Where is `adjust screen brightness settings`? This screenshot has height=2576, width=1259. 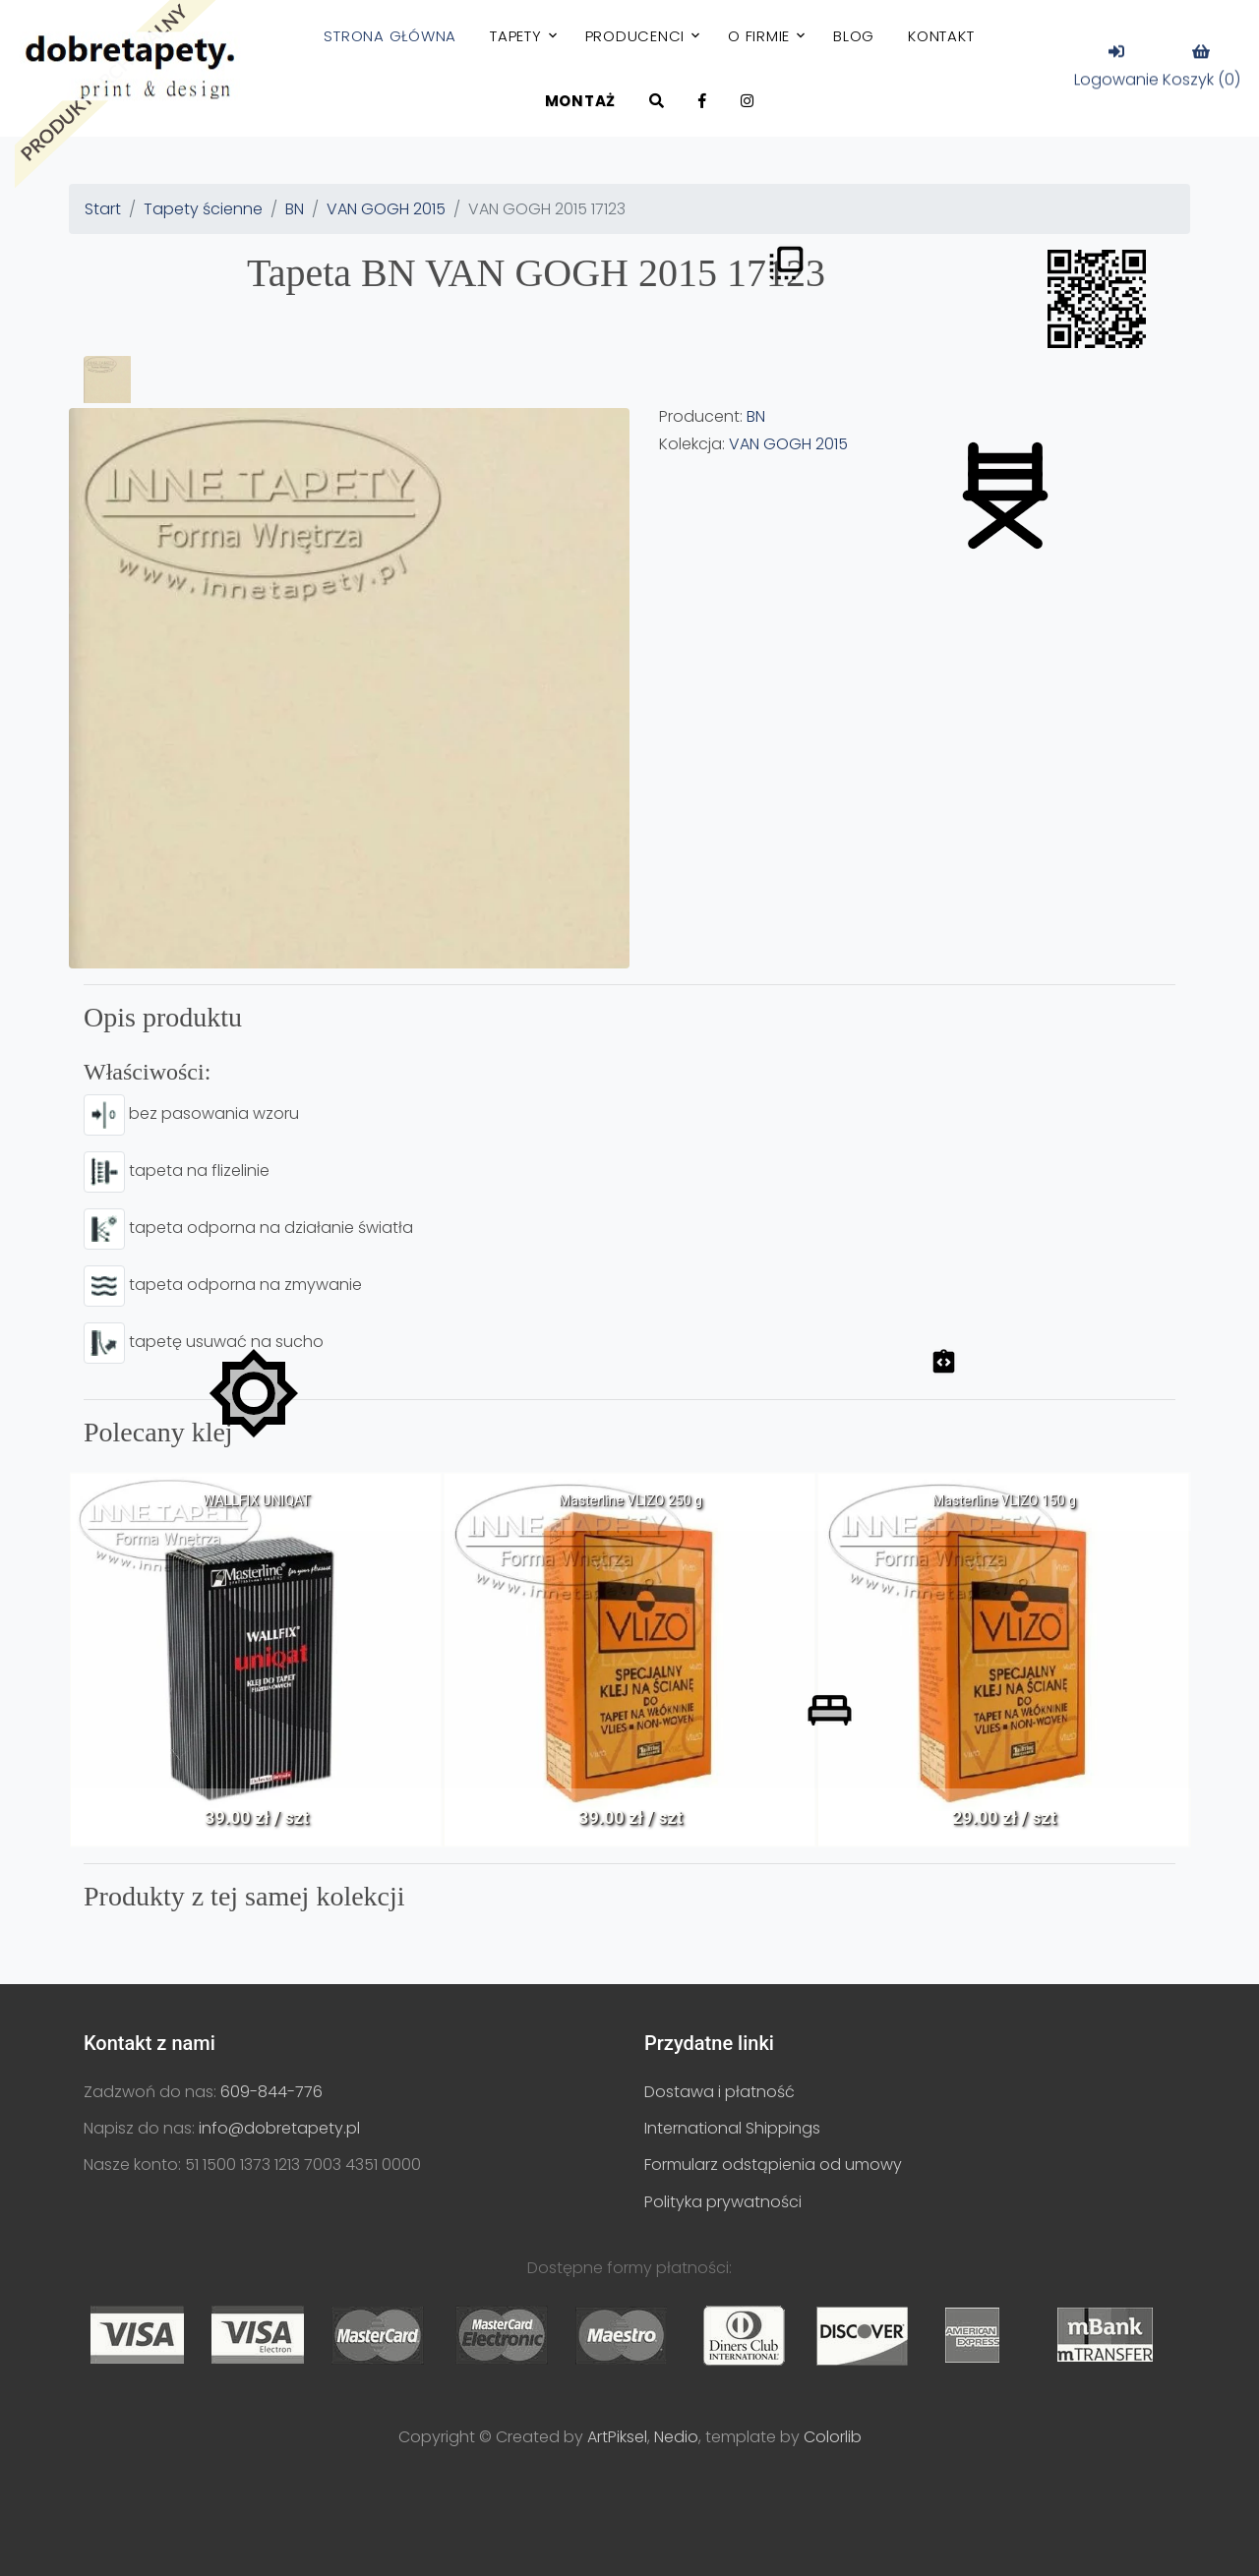 adjust screen brightness settings is located at coordinates (254, 1393).